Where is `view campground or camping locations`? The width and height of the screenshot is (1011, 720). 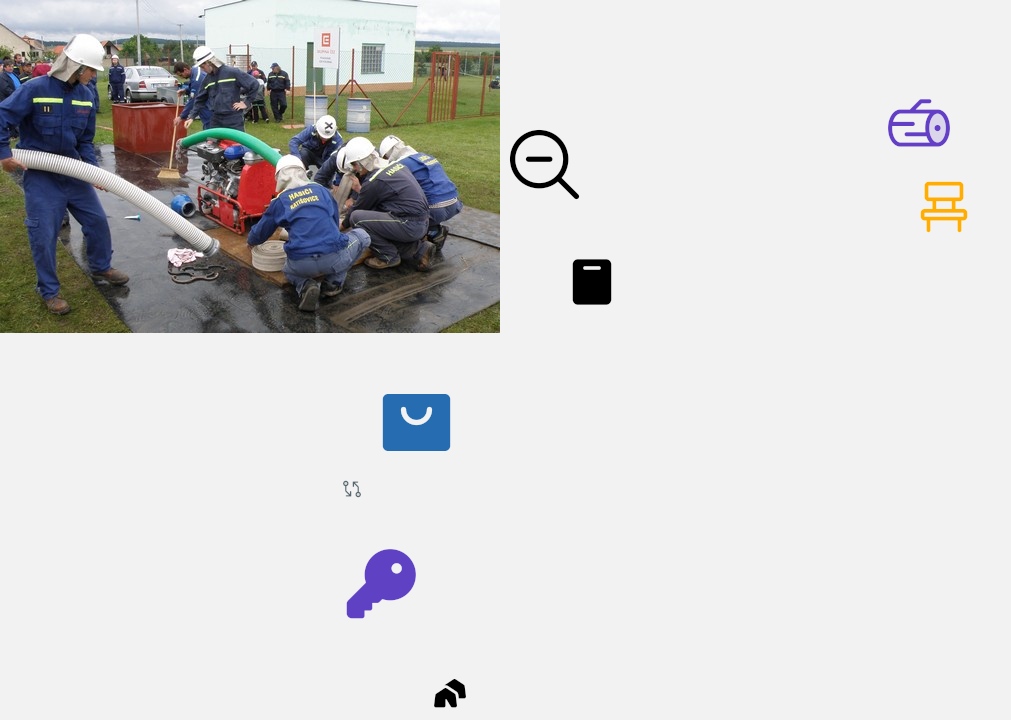 view campground or camping locations is located at coordinates (450, 693).